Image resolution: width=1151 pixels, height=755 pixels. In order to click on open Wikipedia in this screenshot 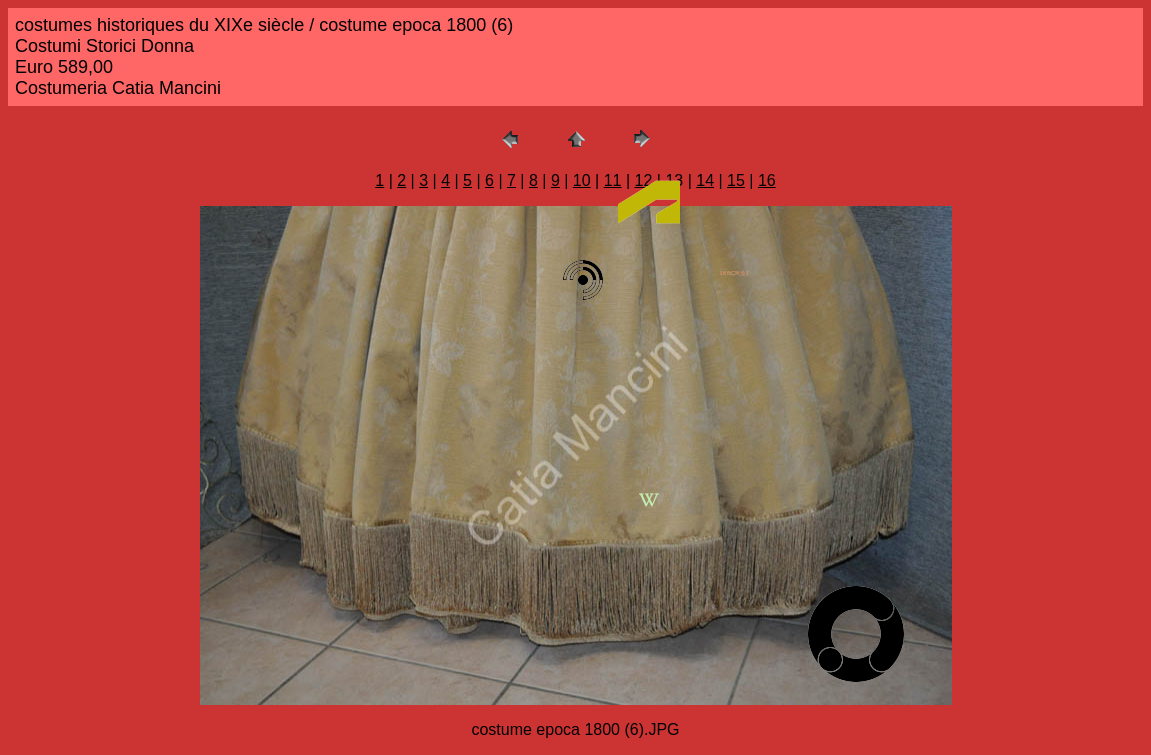, I will do `click(649, 500)`.